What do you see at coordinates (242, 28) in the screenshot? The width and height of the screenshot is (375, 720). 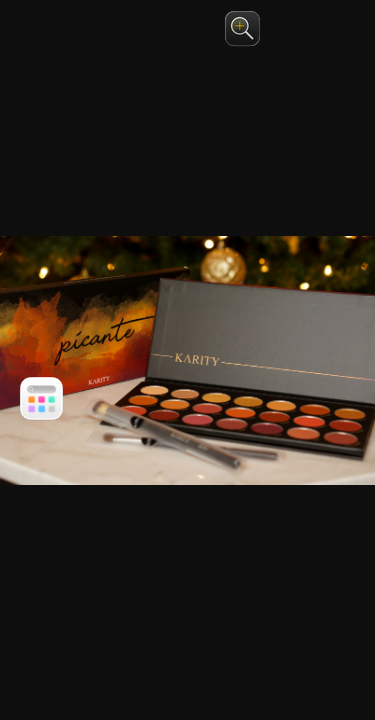 I see `open the magnifier accessibility app` at bounding box center [242, 28].